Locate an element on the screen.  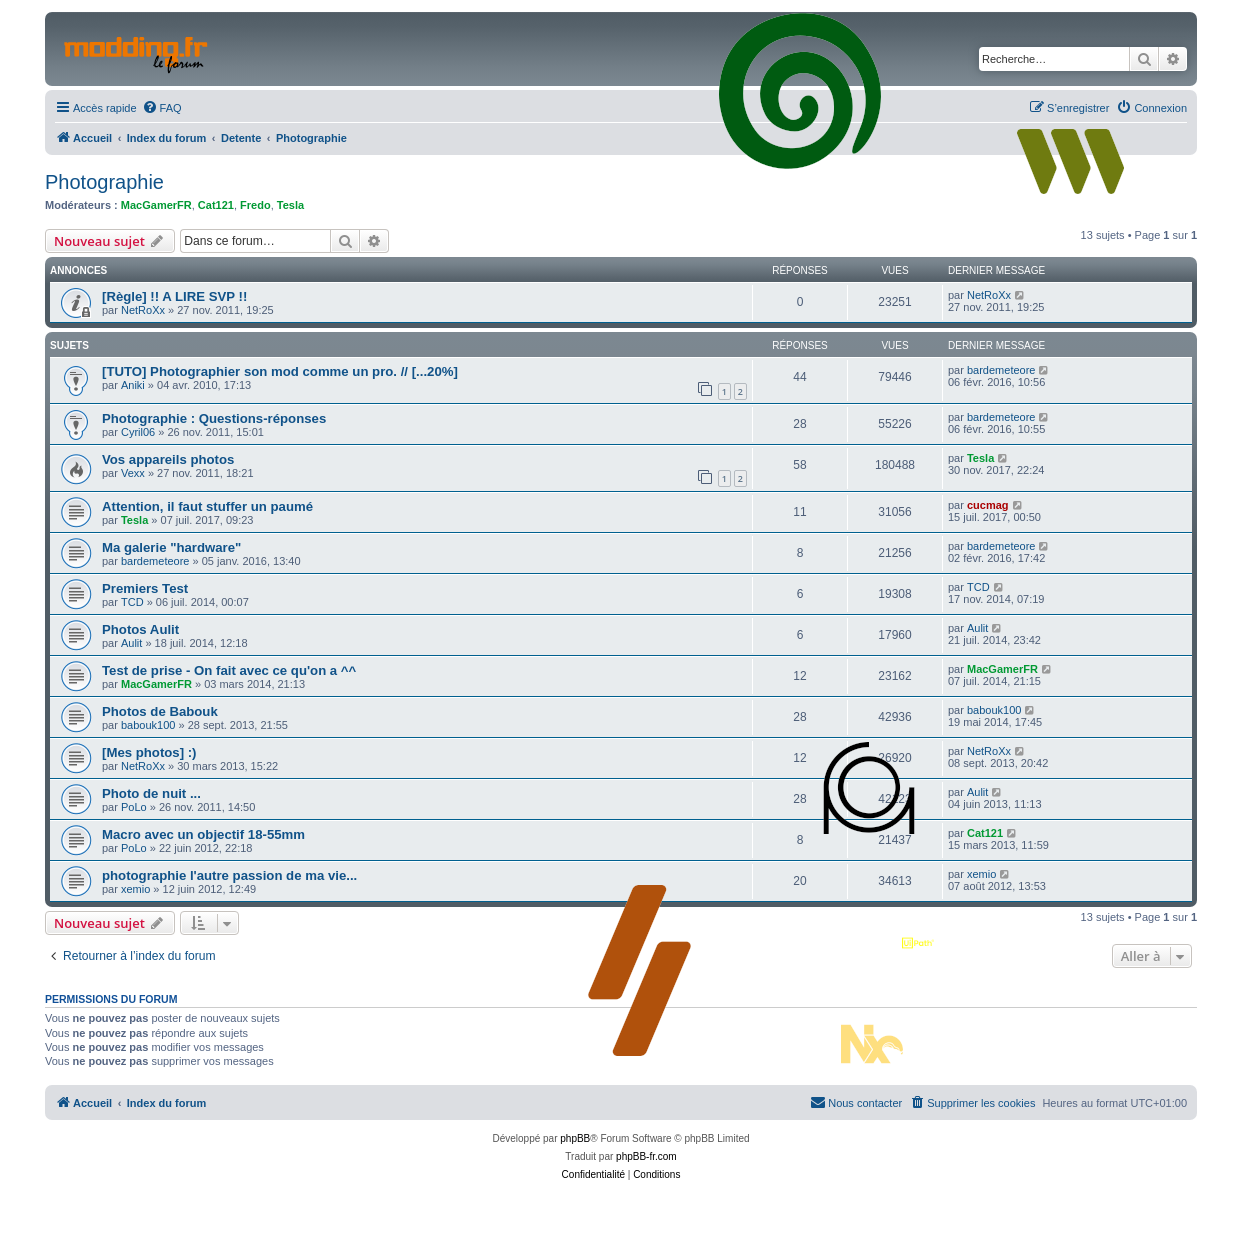
thirdweb platform logo is located at coordinates (1070, 161).